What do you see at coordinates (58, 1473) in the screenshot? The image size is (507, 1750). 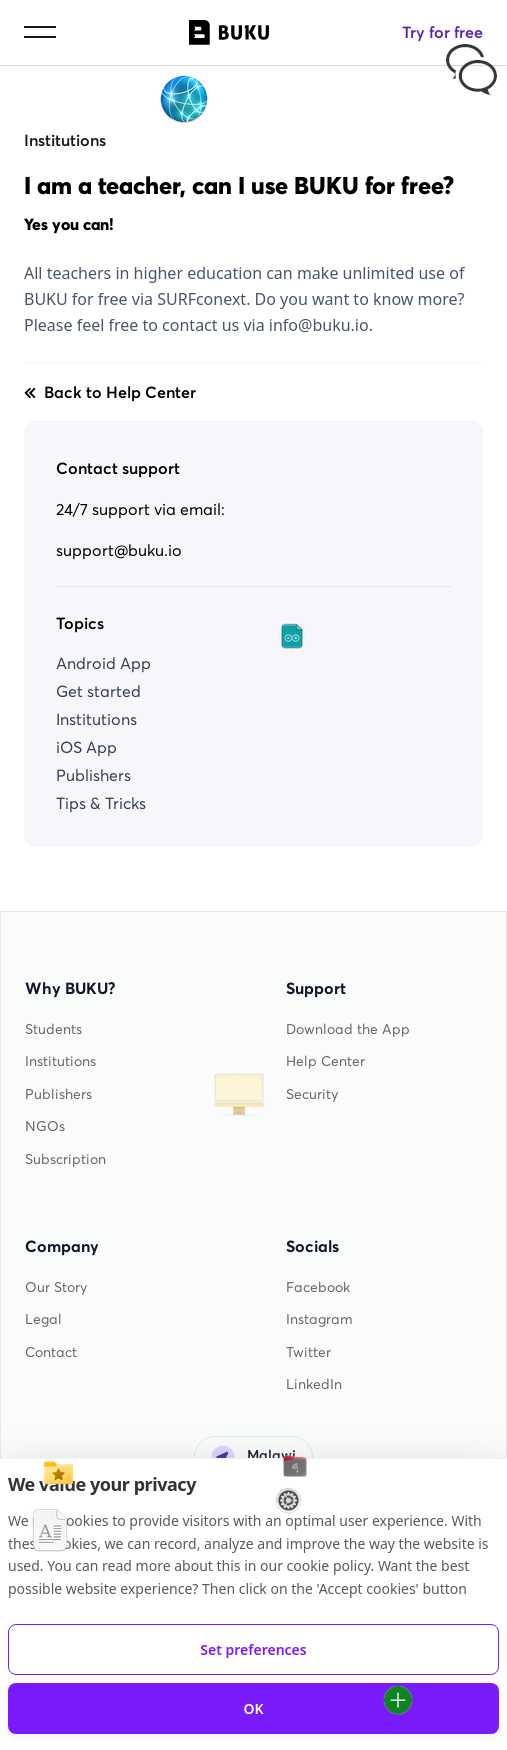 I see `open your favorites folder` at bounding box center [58, 1473].